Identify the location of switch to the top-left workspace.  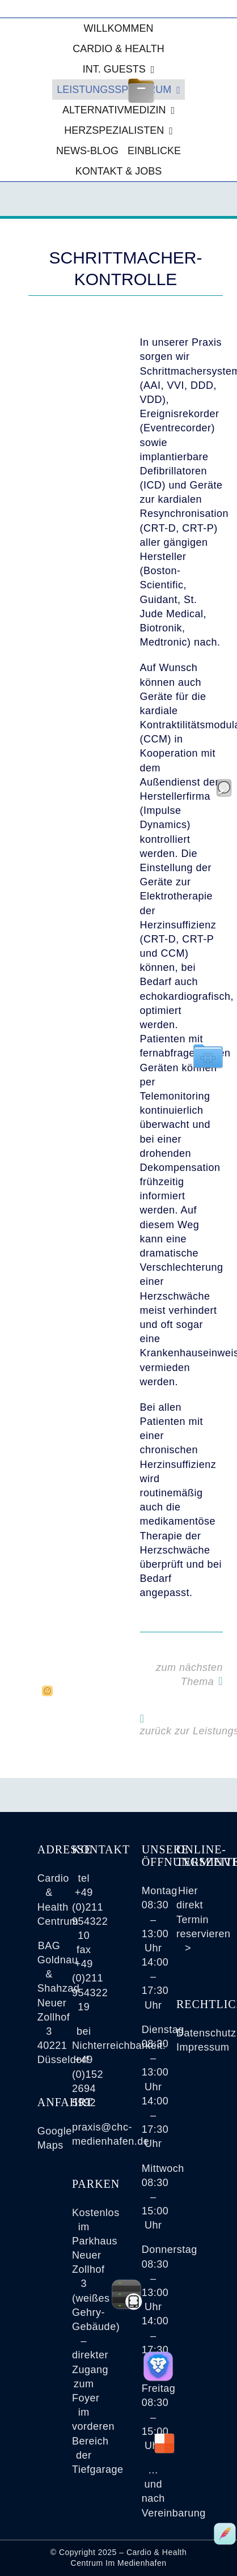
(164, 2443).